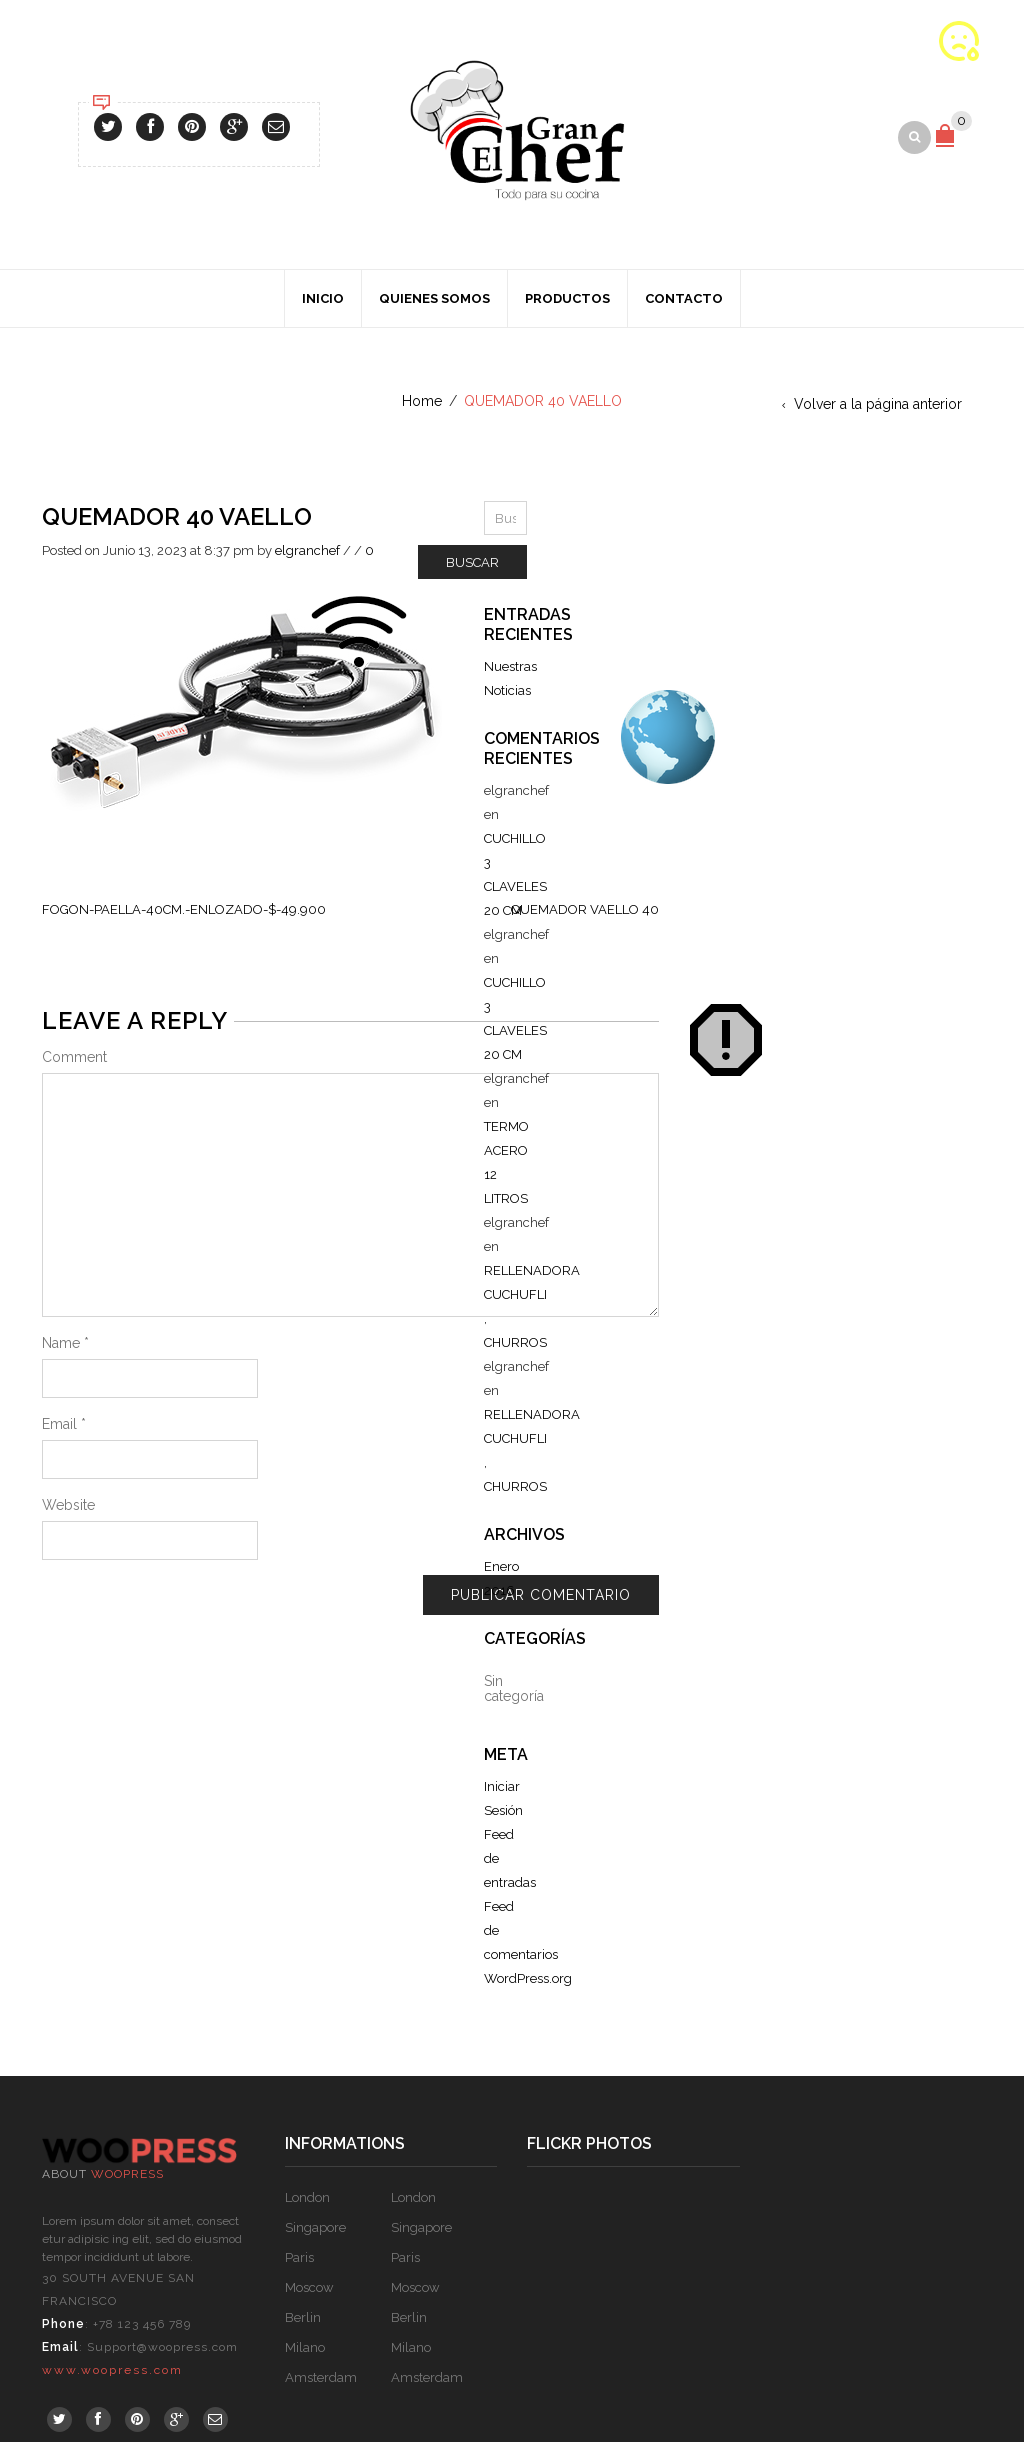 The image size is (1024, 2442). I want to click on indicates strong wifi connection, so click(359, 630).